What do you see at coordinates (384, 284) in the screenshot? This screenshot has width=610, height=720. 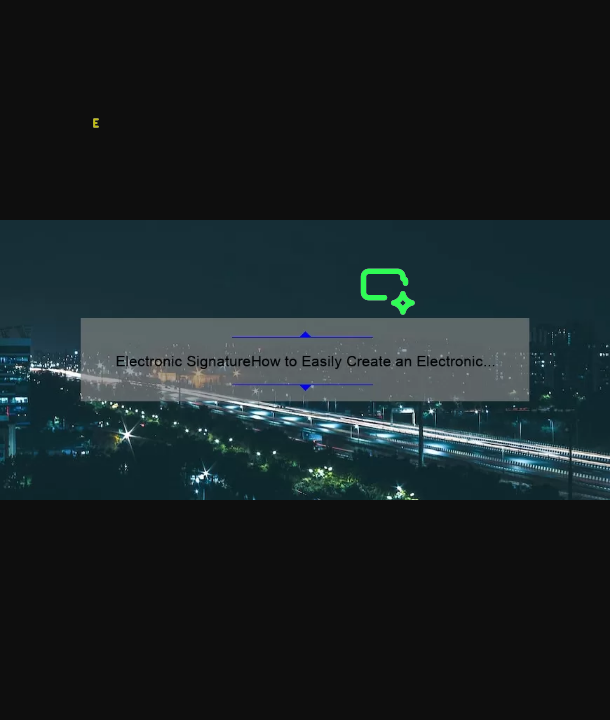 I see `battery charging with quick charge or boost mode` at bounding box center [384, 284].